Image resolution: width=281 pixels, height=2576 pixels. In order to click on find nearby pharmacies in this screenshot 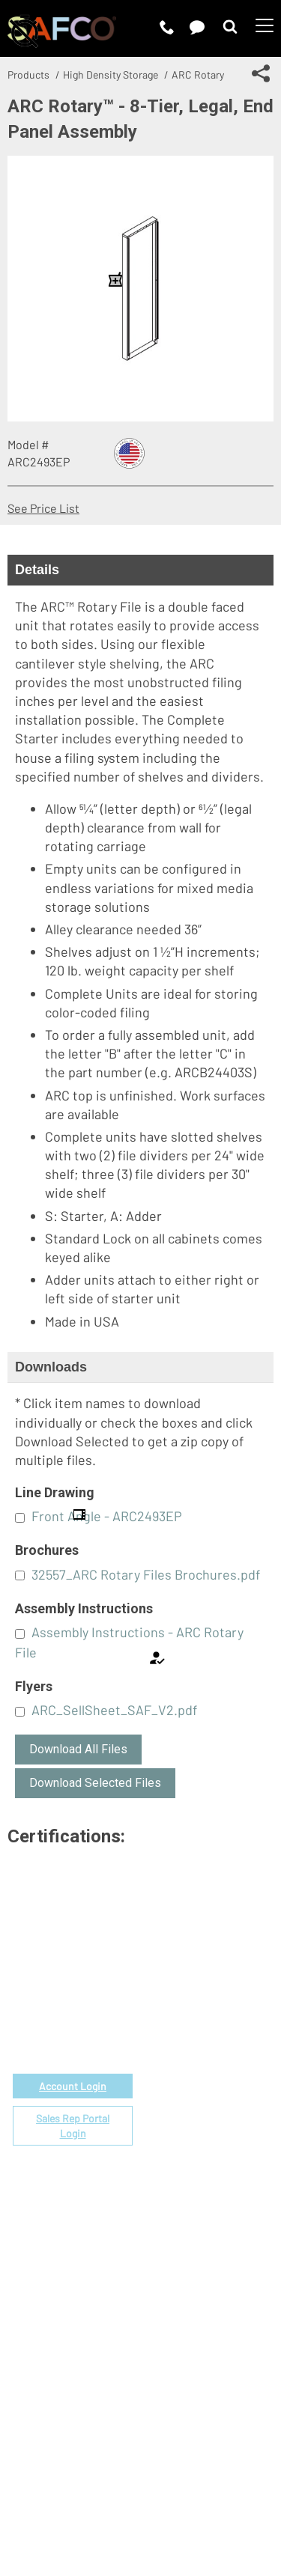, I will do `click(115, 280)`.